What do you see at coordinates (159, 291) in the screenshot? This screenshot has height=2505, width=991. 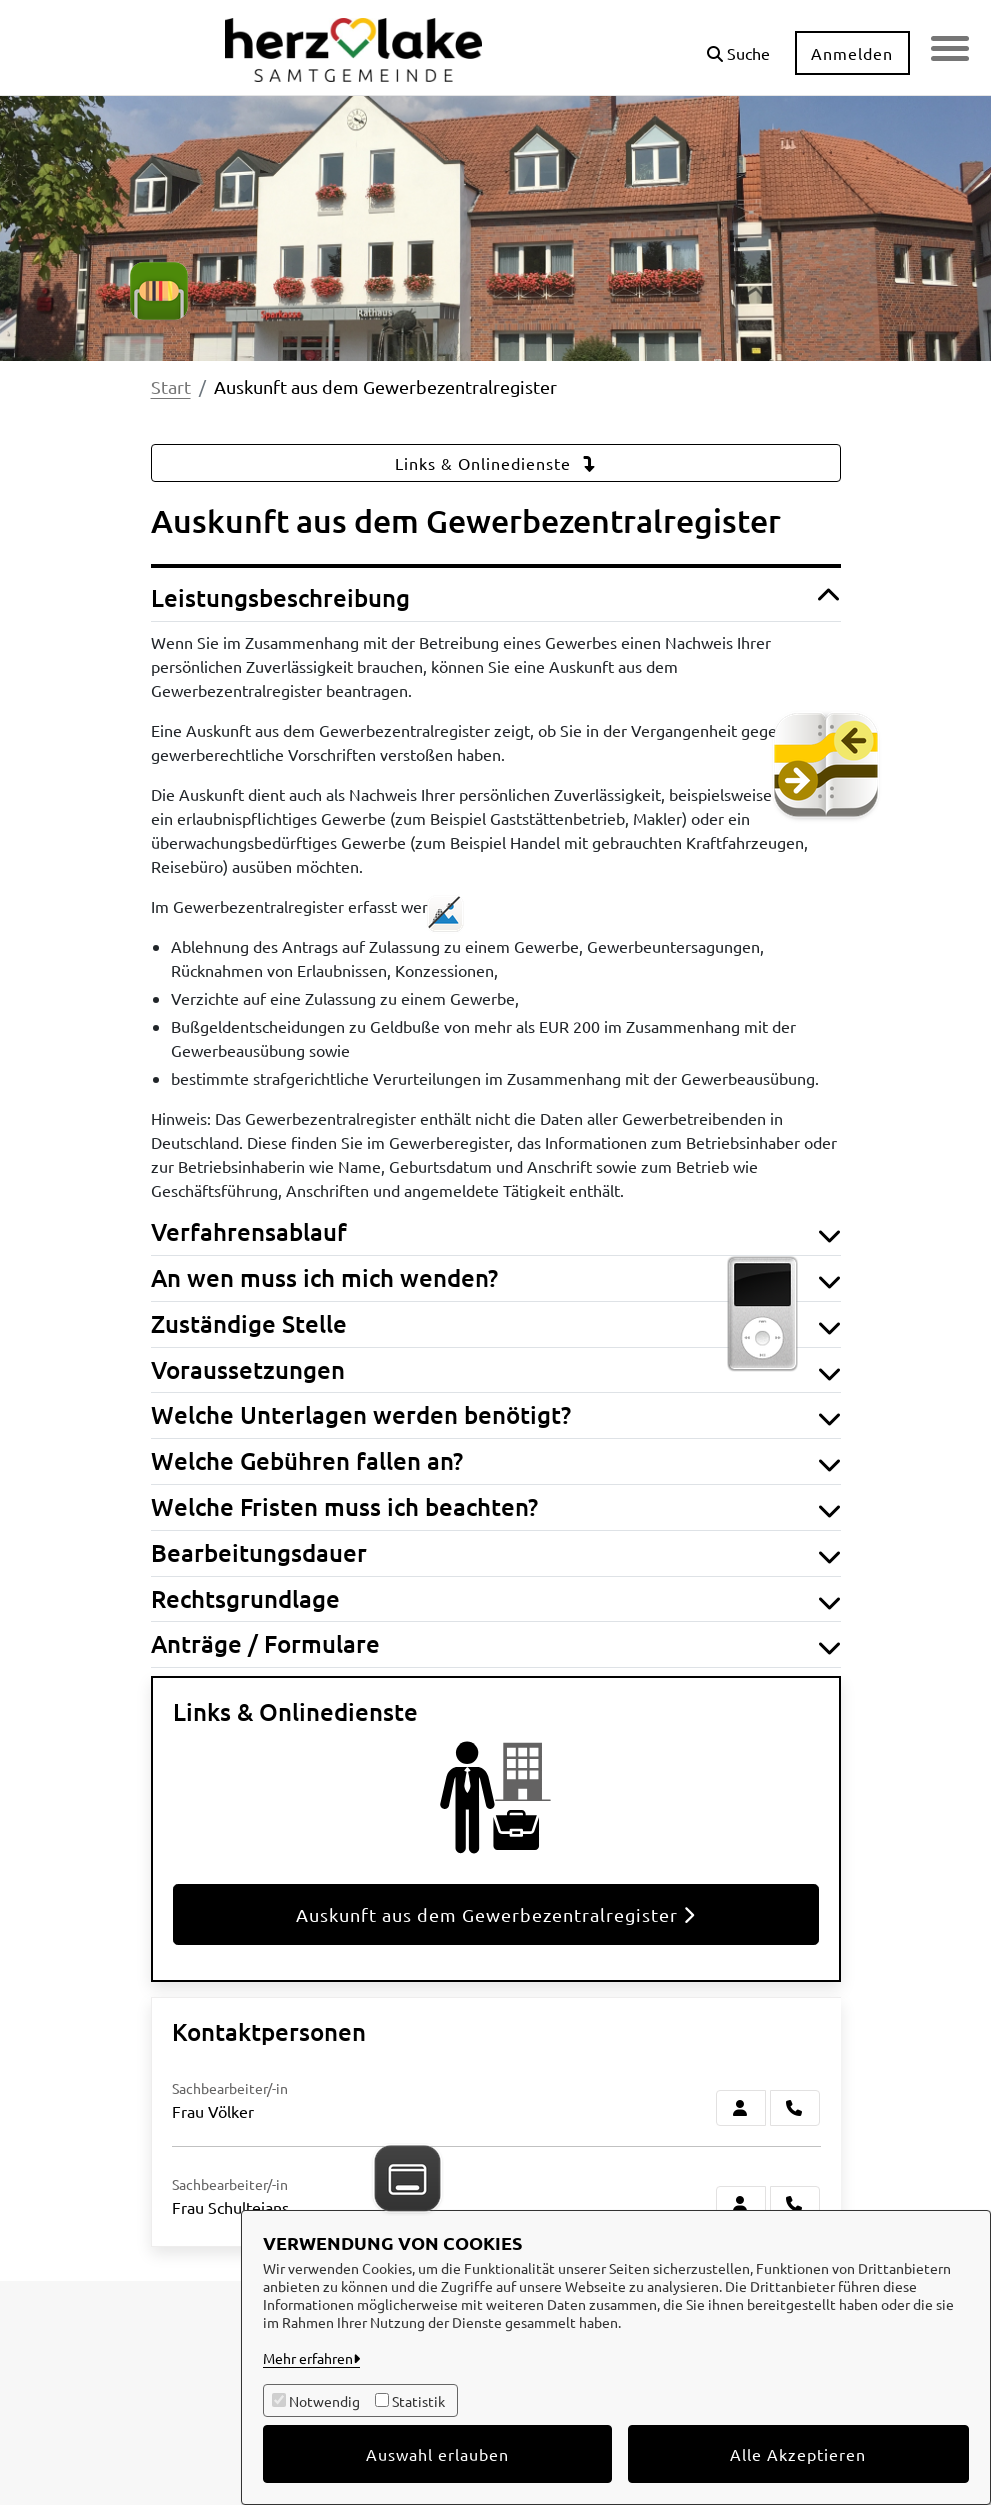 I see `open ColorCode app` at bounding box center [159, 291].